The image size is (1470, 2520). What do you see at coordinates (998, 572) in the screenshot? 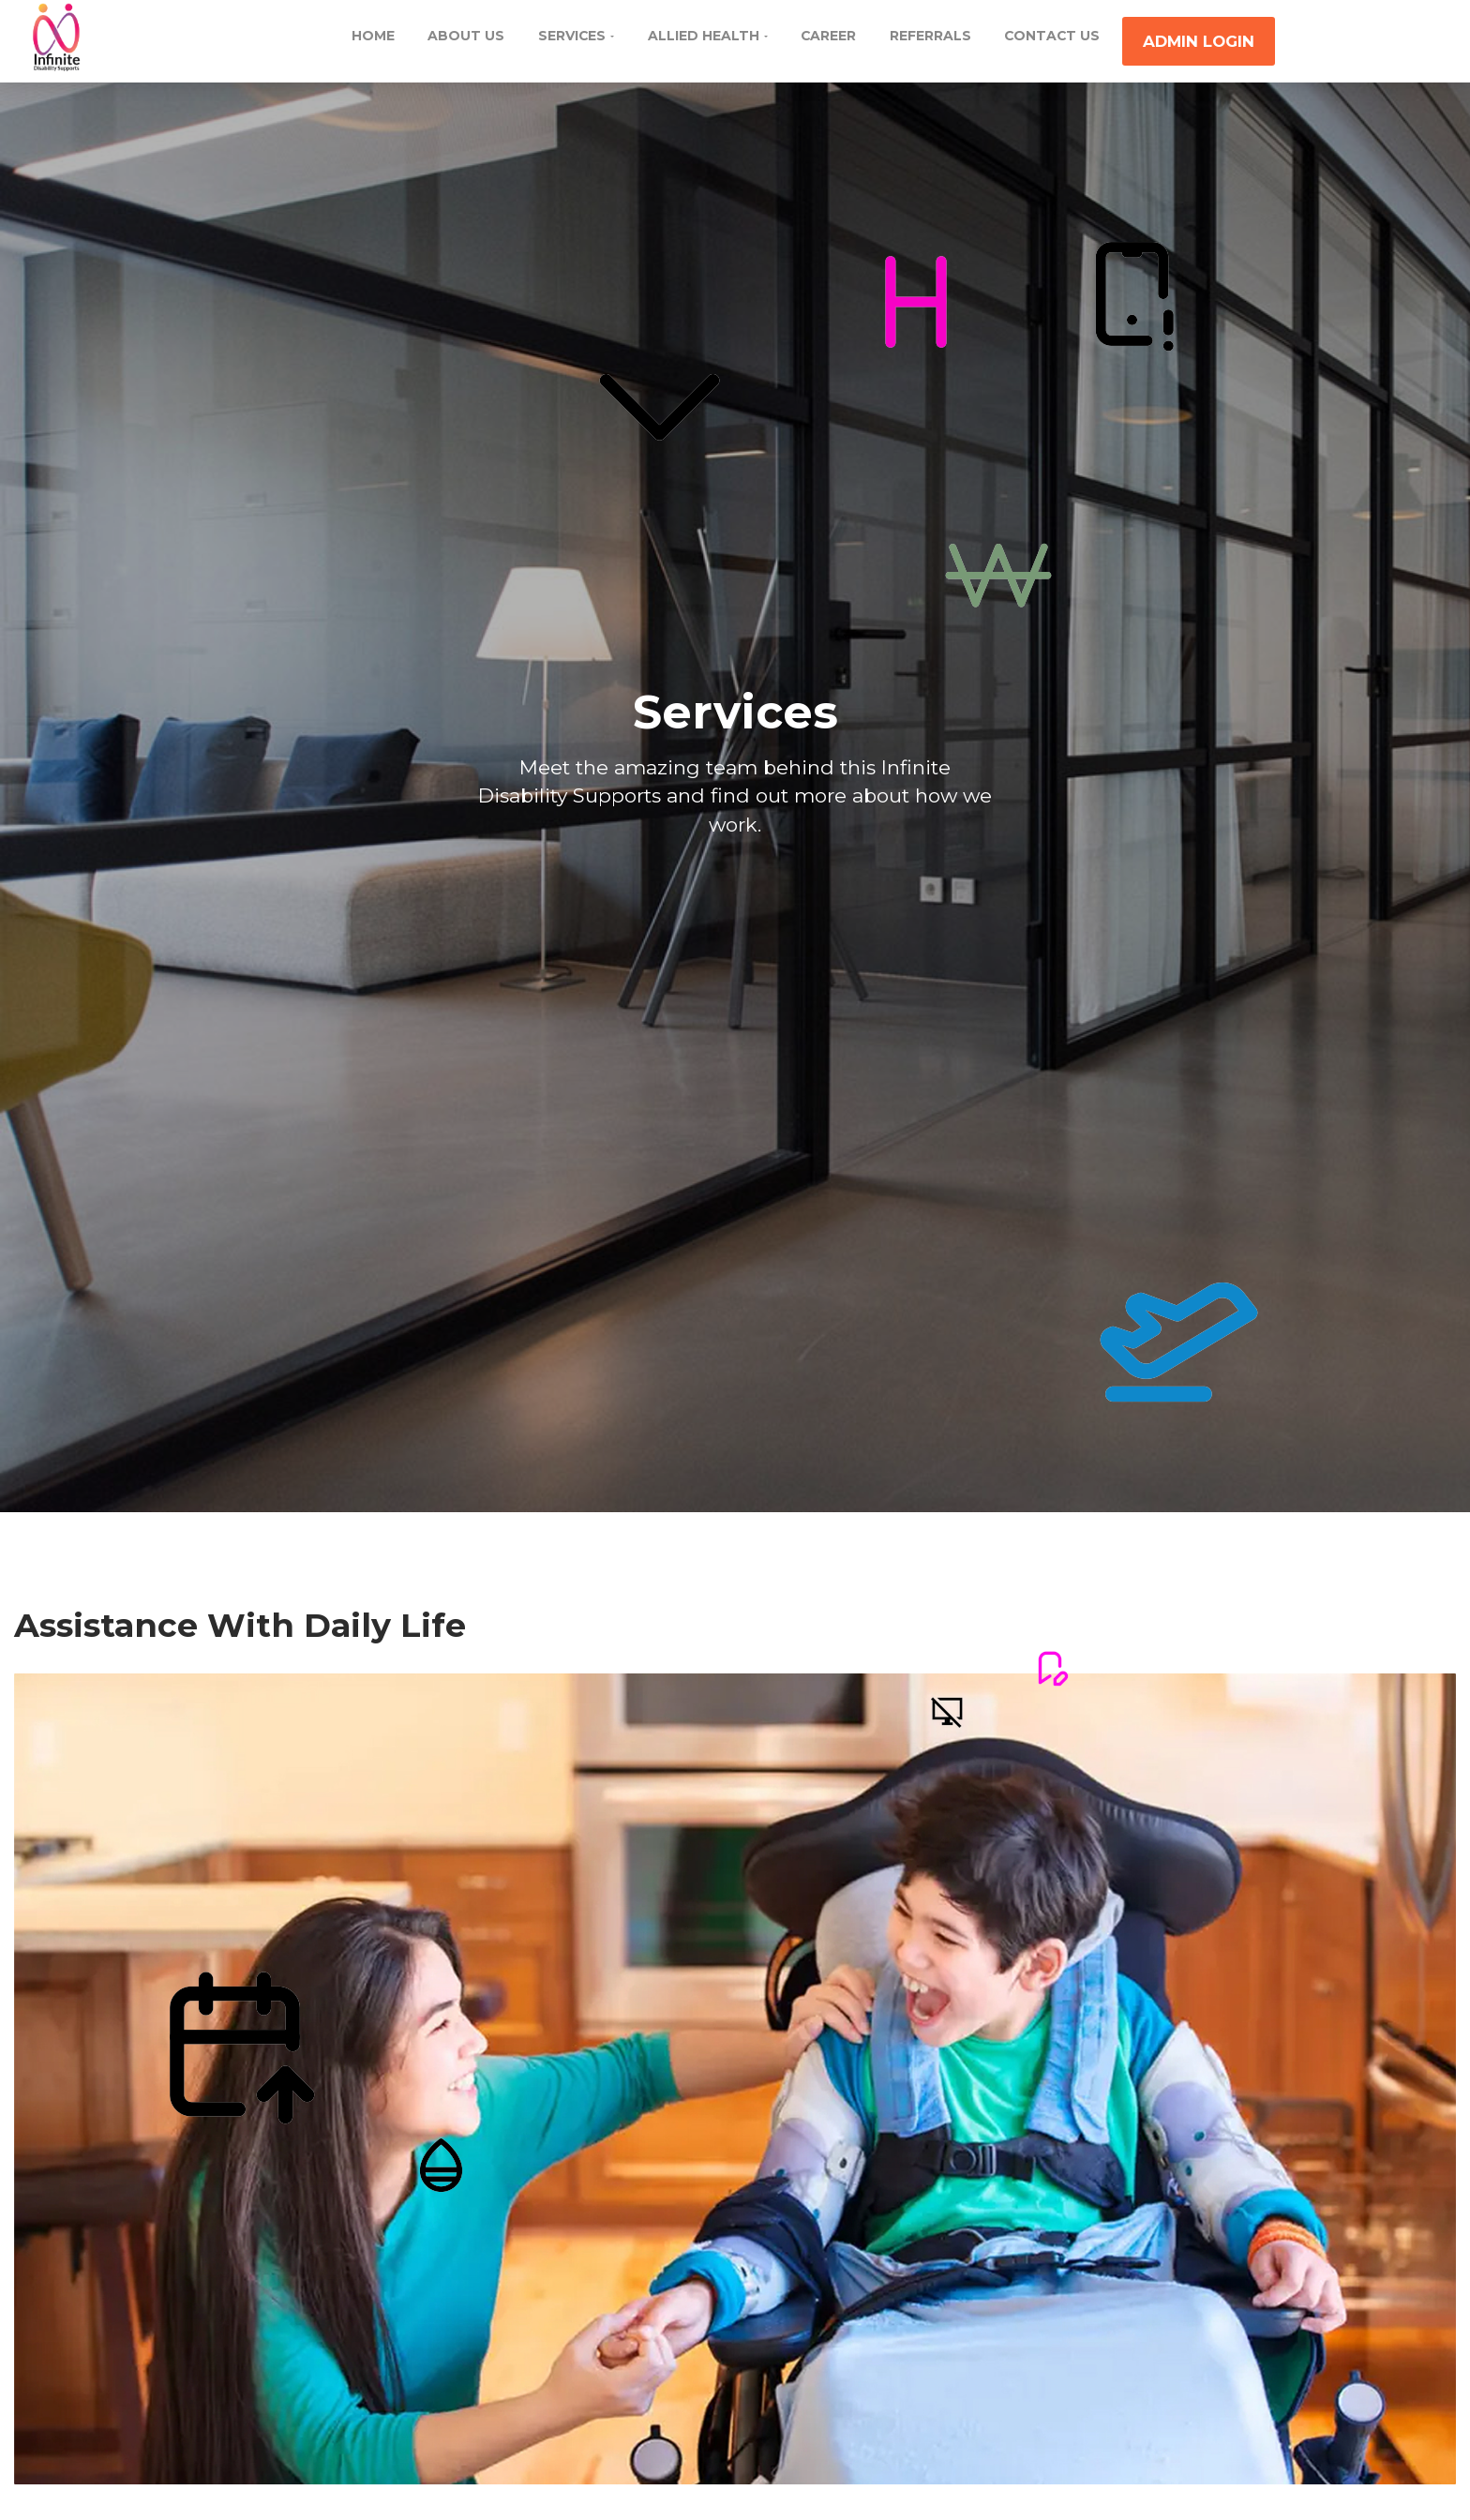
I see `indicates Korean won currency` at bounding box center [998, 572].